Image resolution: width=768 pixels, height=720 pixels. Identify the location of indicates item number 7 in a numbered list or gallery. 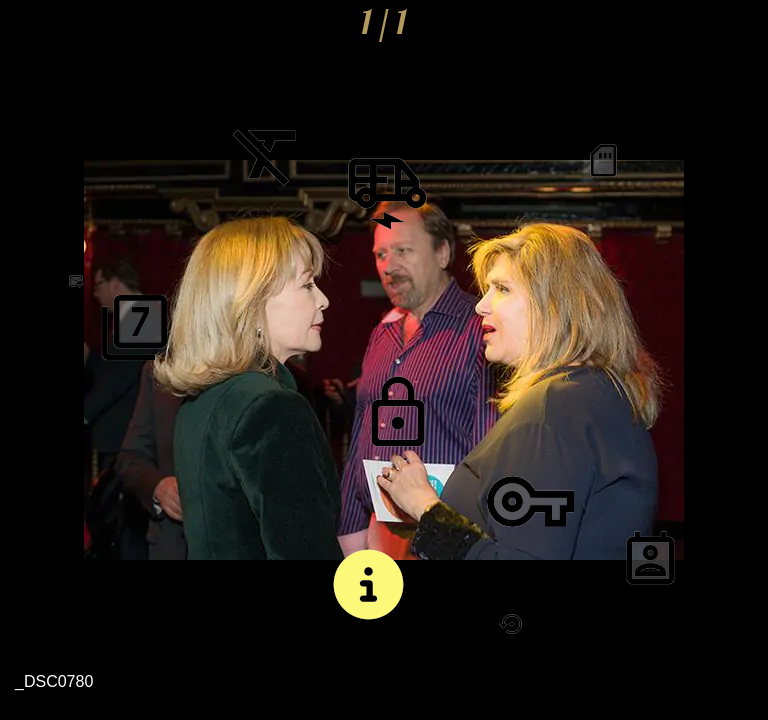
(134, 327).